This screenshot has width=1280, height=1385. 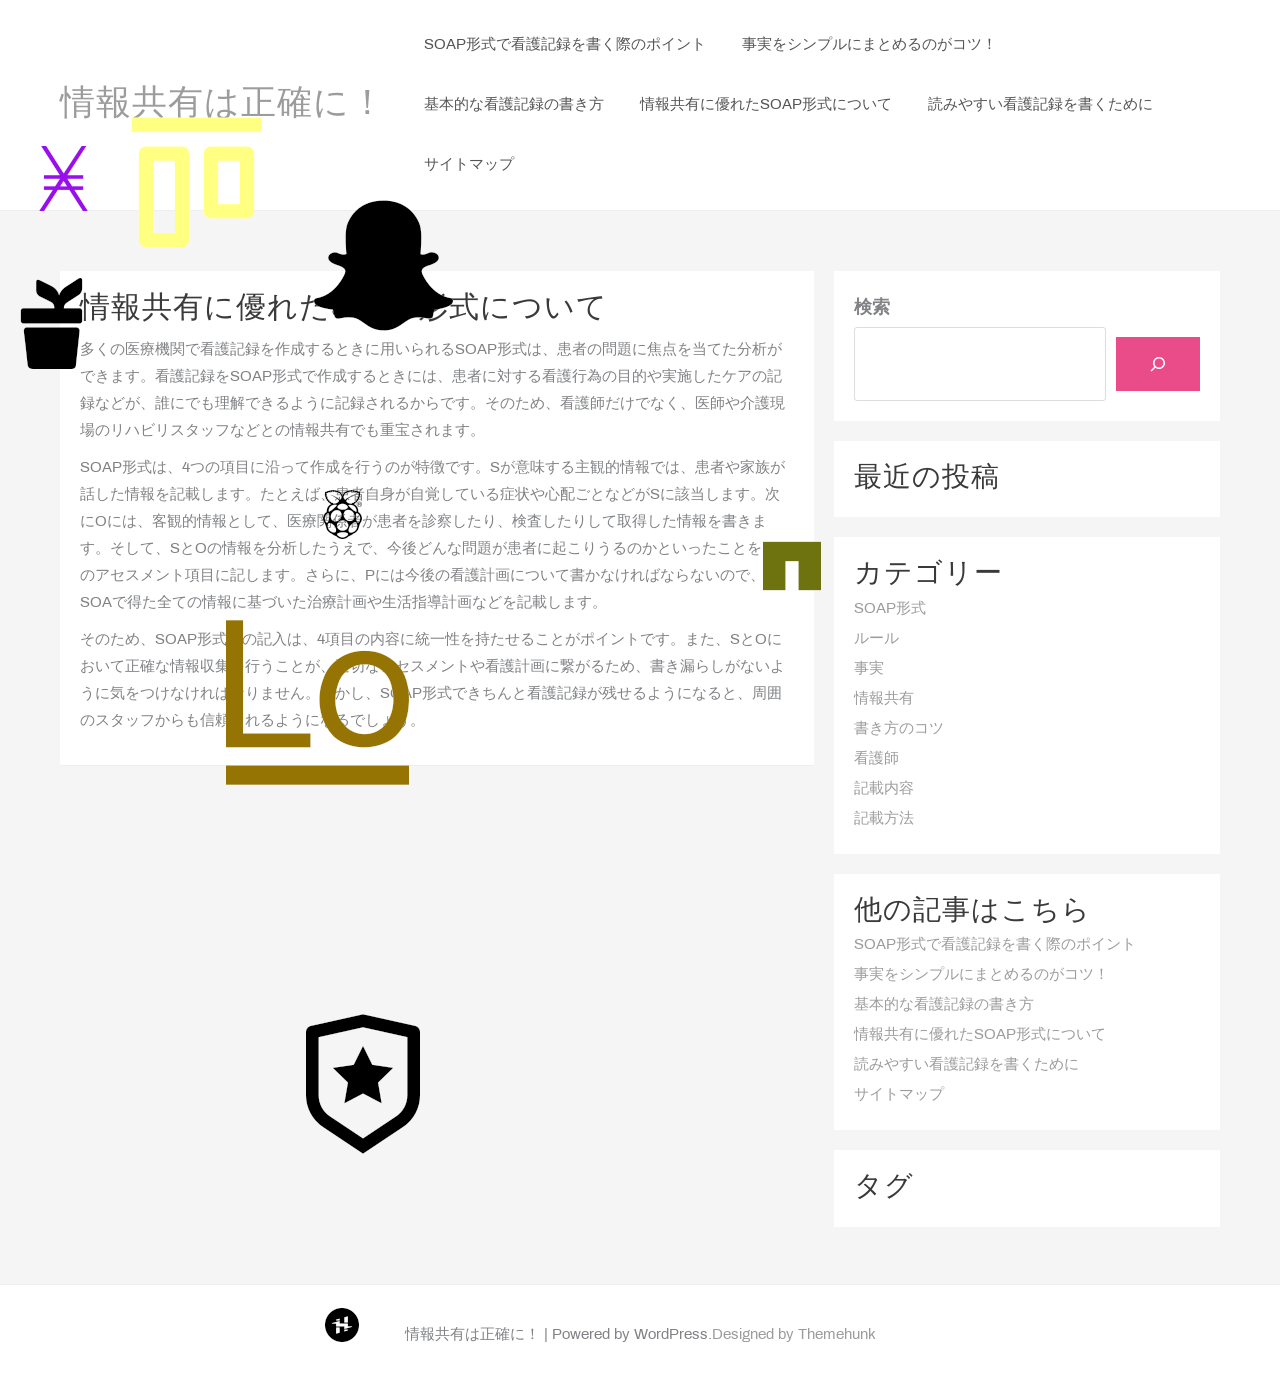 I want to click on nano cryptocurrency logo, so click(x=63, y=178).